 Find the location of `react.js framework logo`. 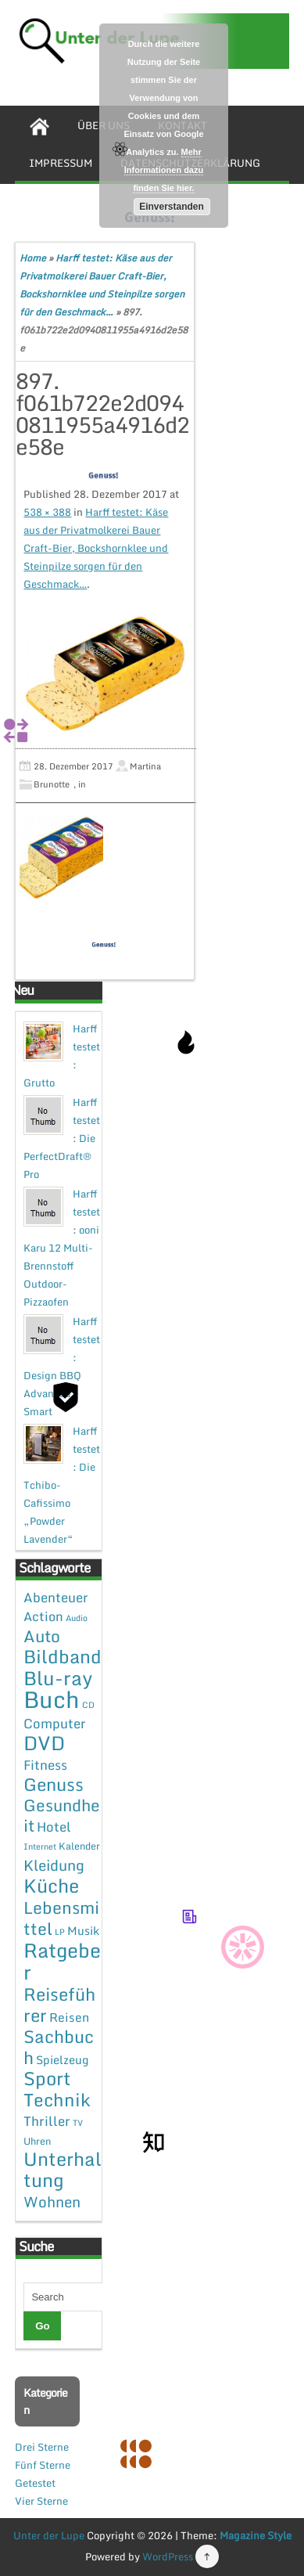

react.js framework logo is located at coordinates (120, 149).